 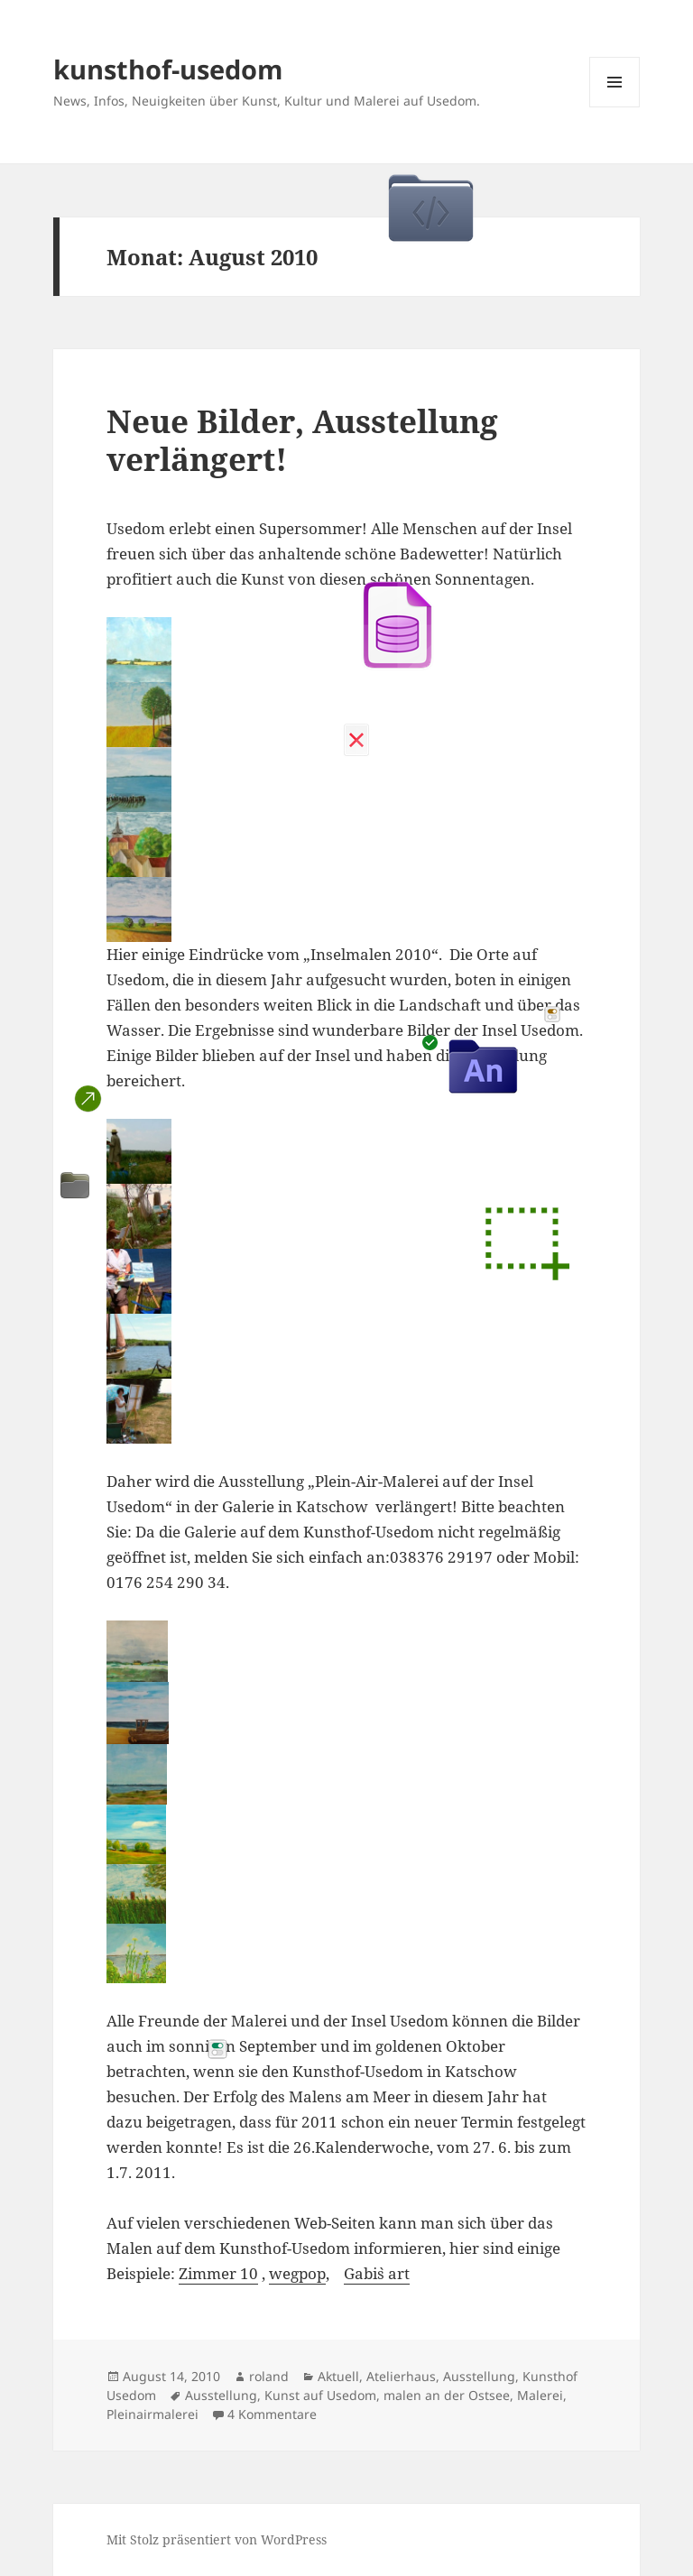 I want to click on open system settings or preferences, so click(x=552, y=1014).